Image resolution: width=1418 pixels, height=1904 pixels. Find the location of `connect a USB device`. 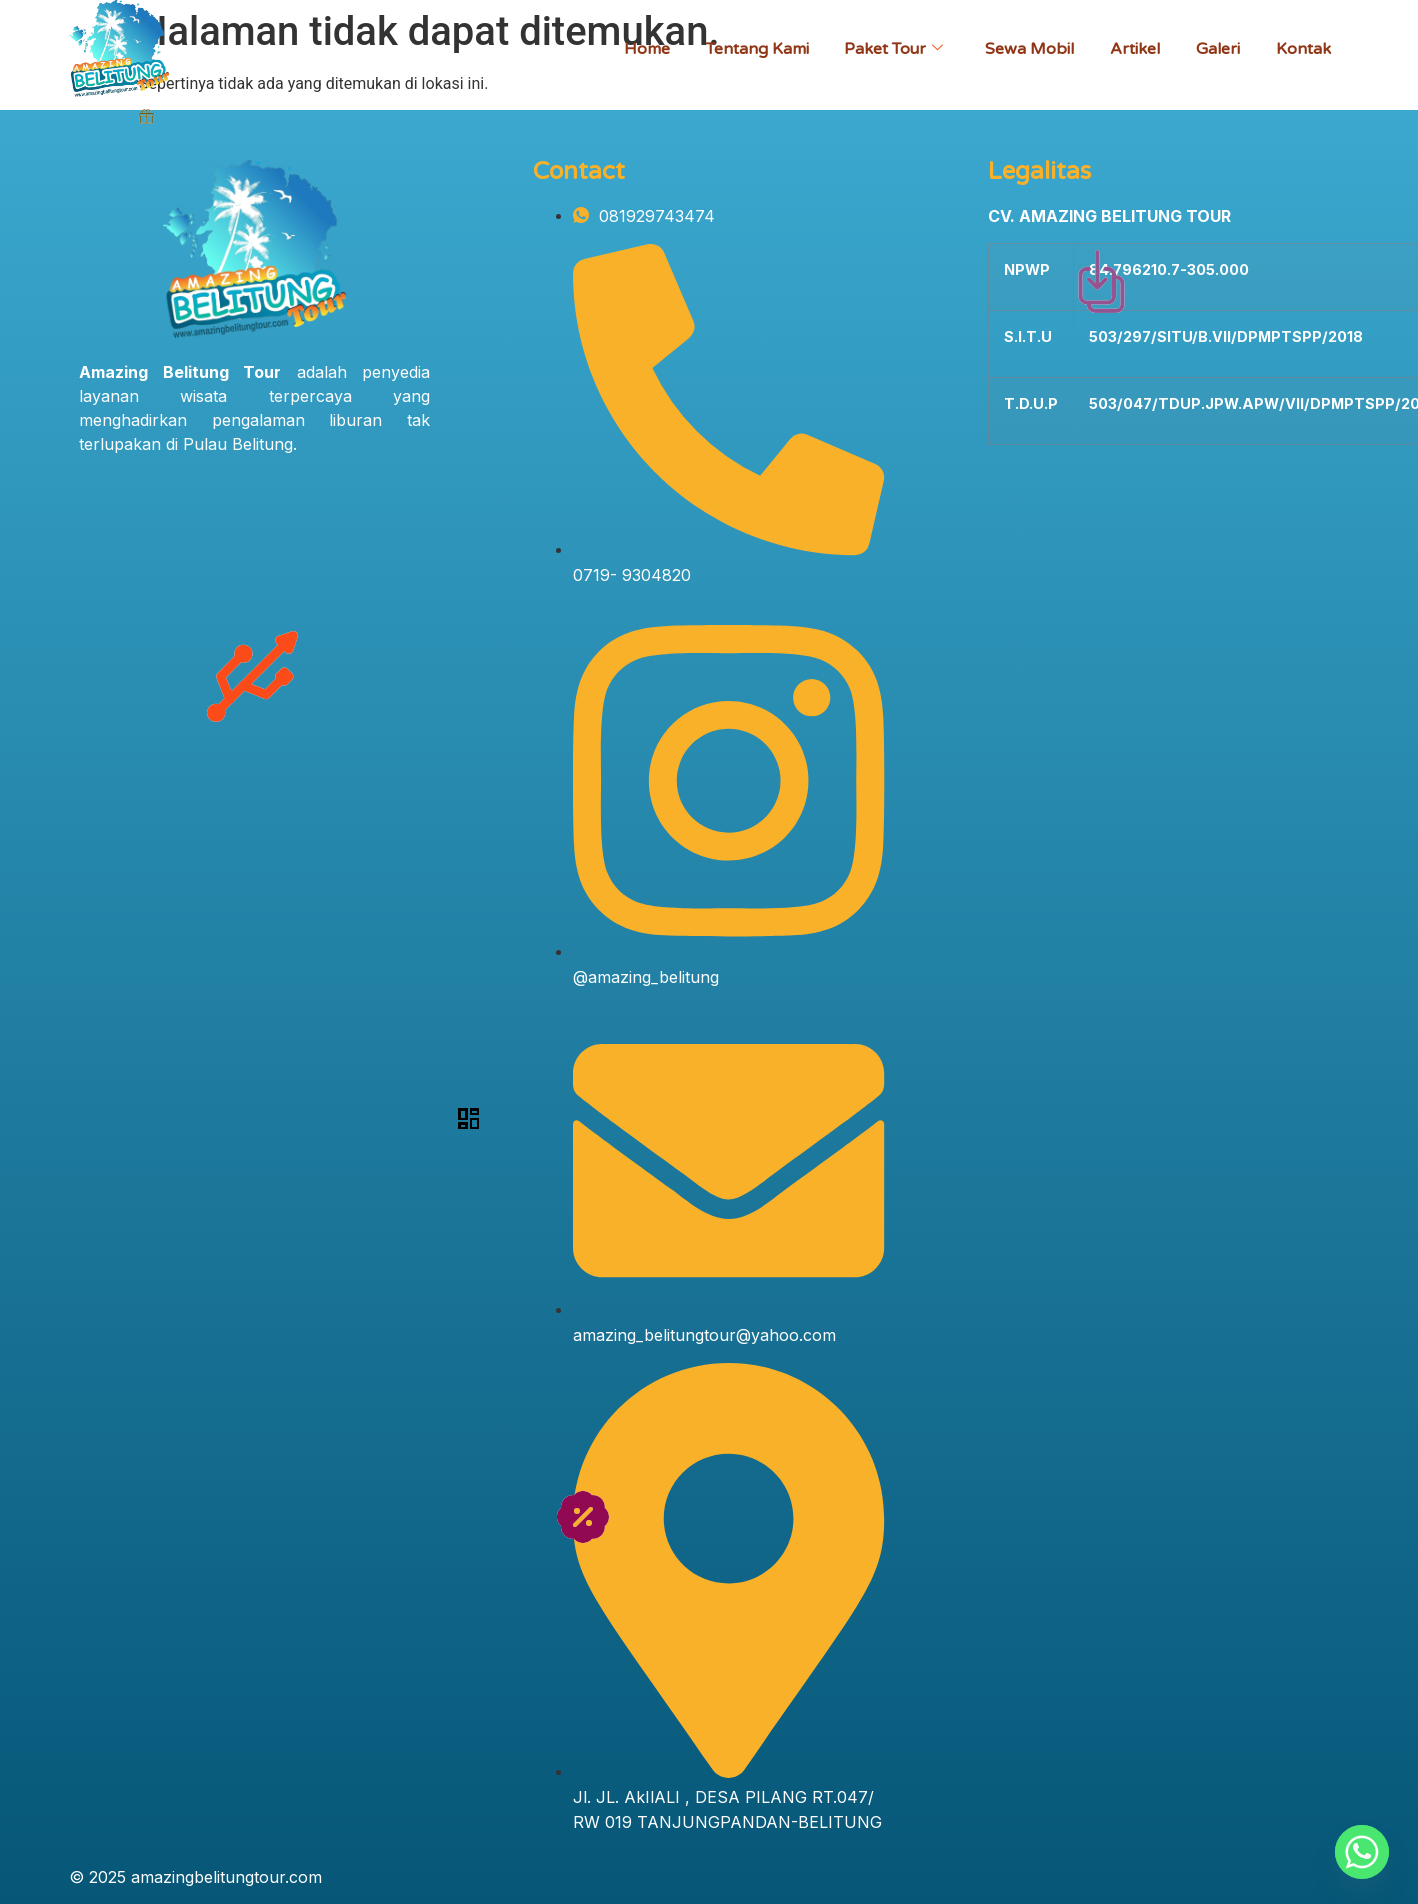

connect a USB device is located at coordinates (252, 676).